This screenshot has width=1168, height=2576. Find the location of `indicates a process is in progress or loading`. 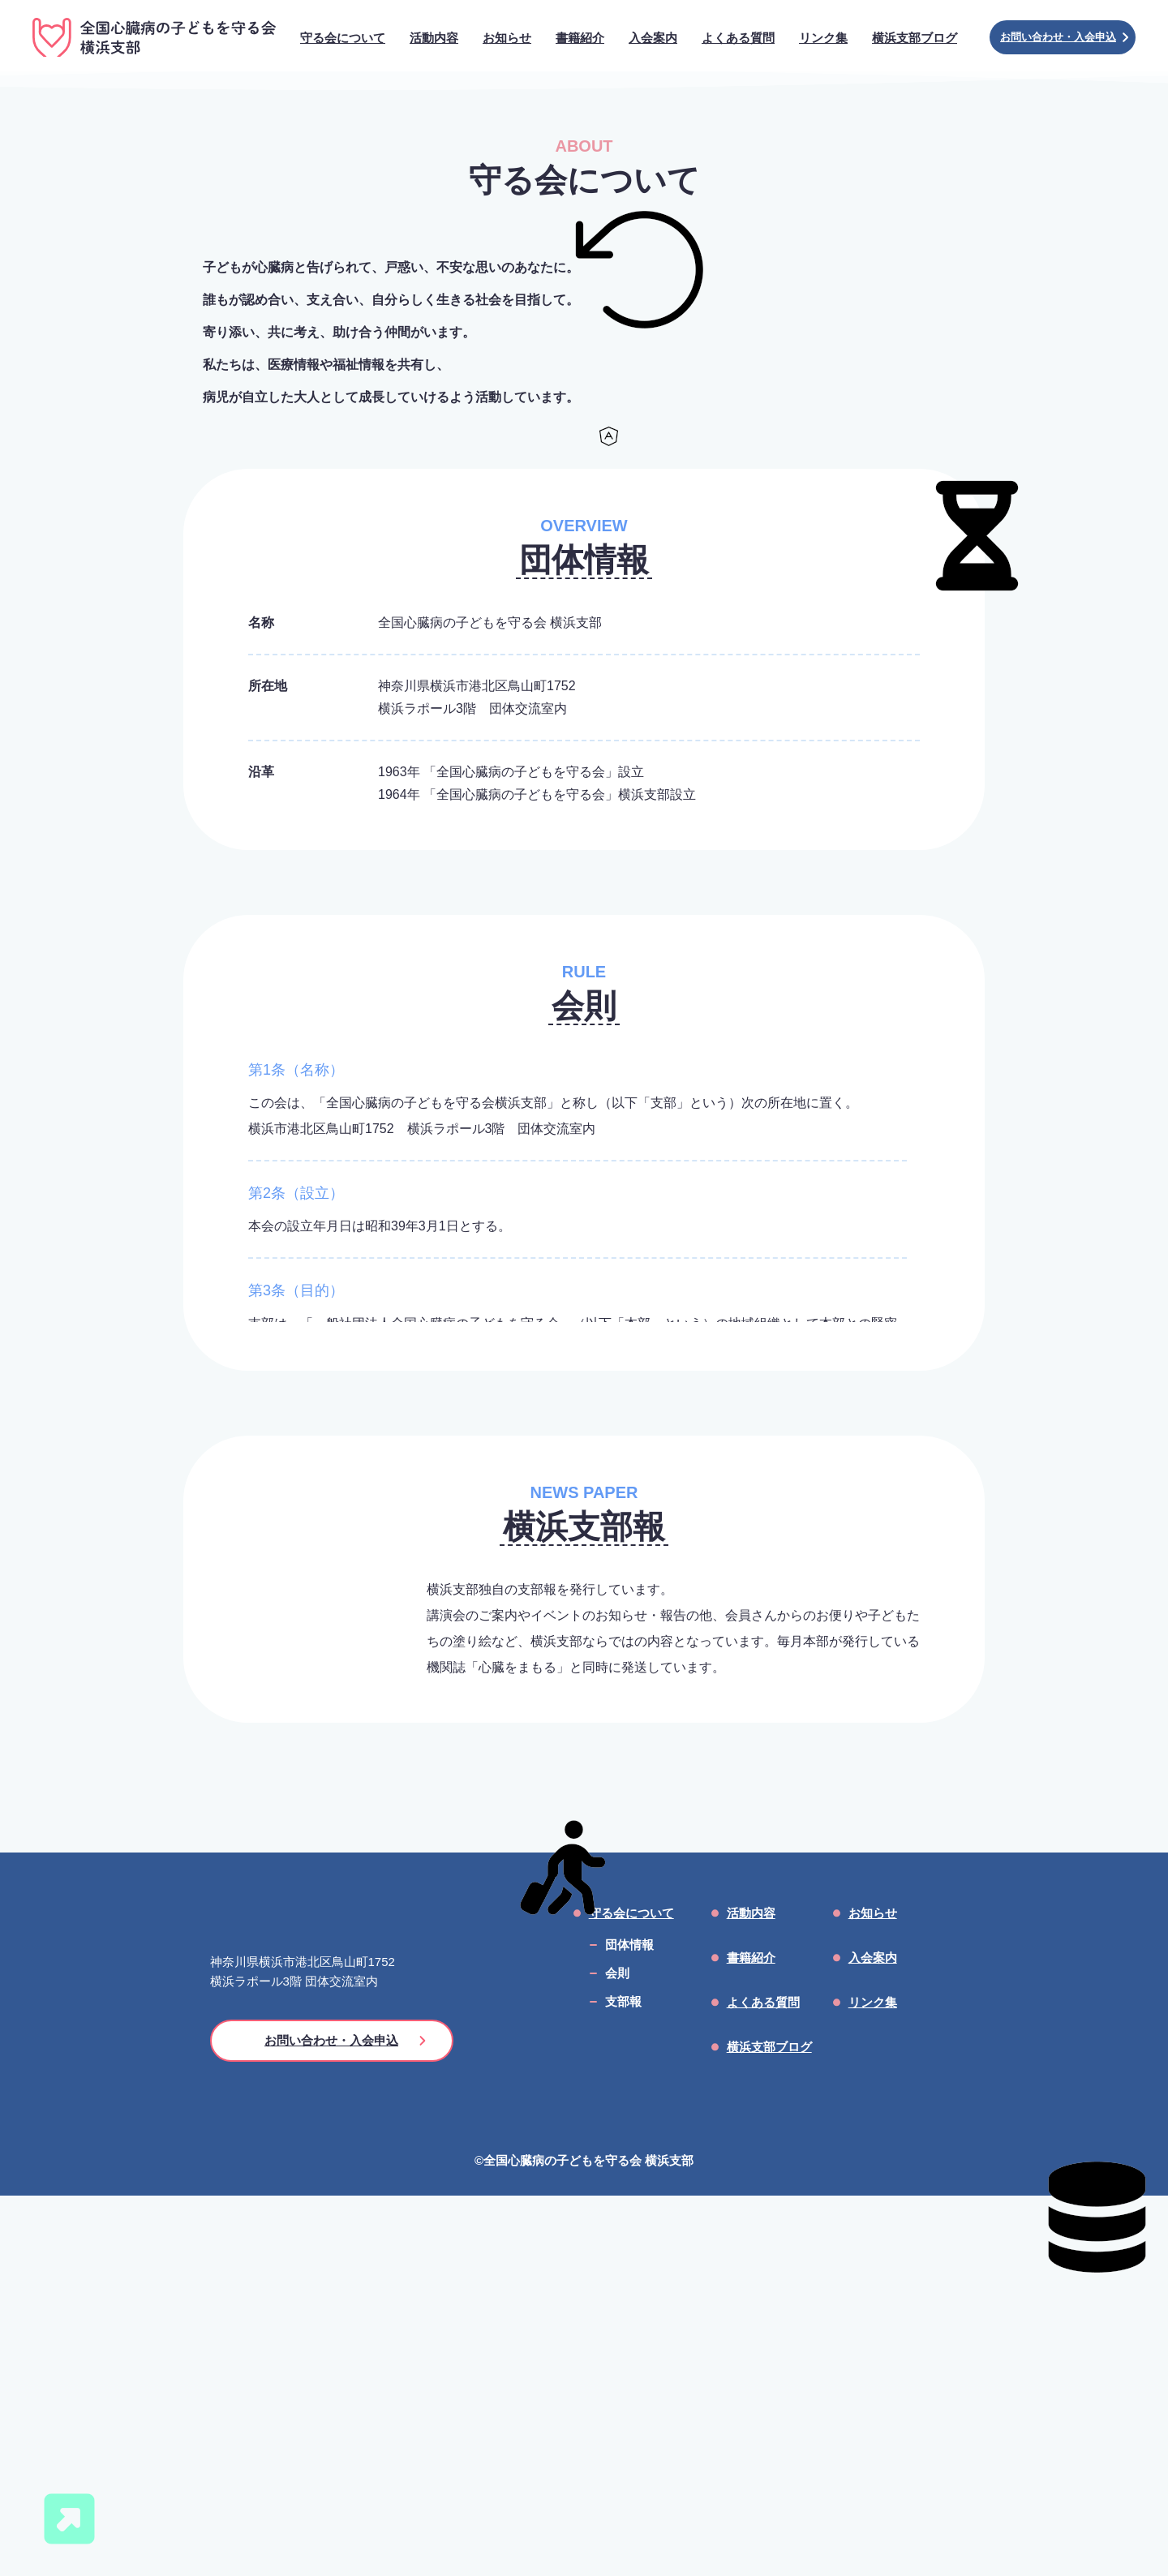

indicates a process is in progress or loading is located at coordinates (977, 535).